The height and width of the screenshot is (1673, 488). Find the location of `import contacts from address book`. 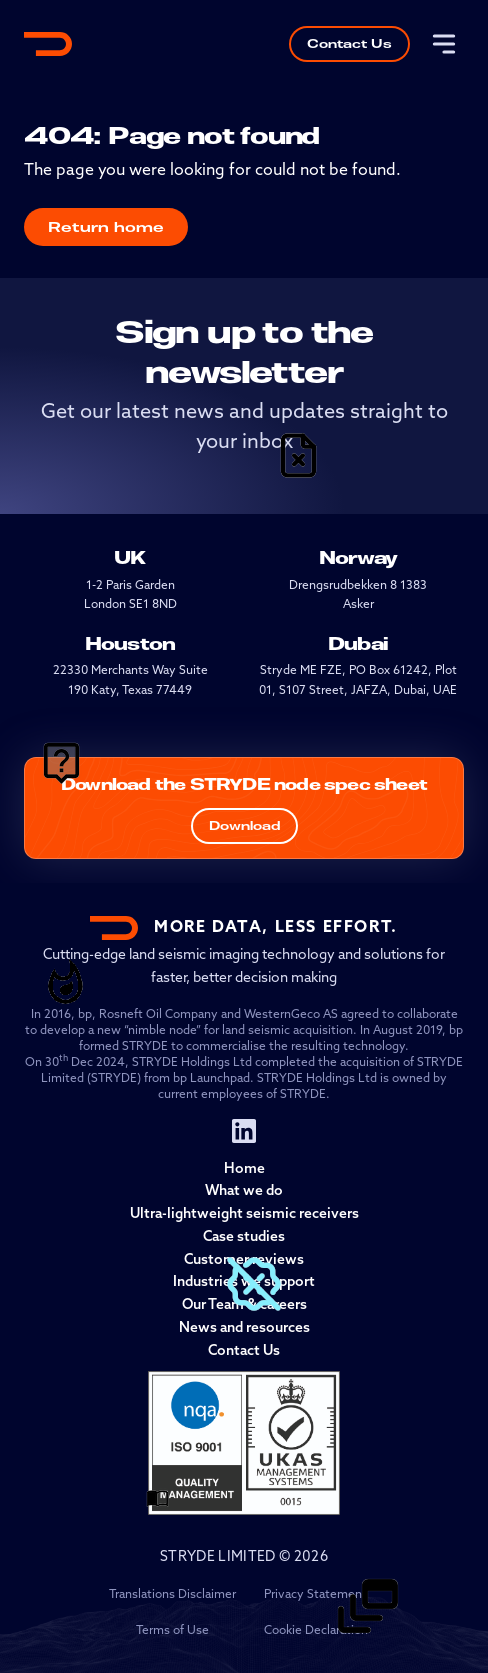

import contacts from address book is located at coordinates (157, 1497).